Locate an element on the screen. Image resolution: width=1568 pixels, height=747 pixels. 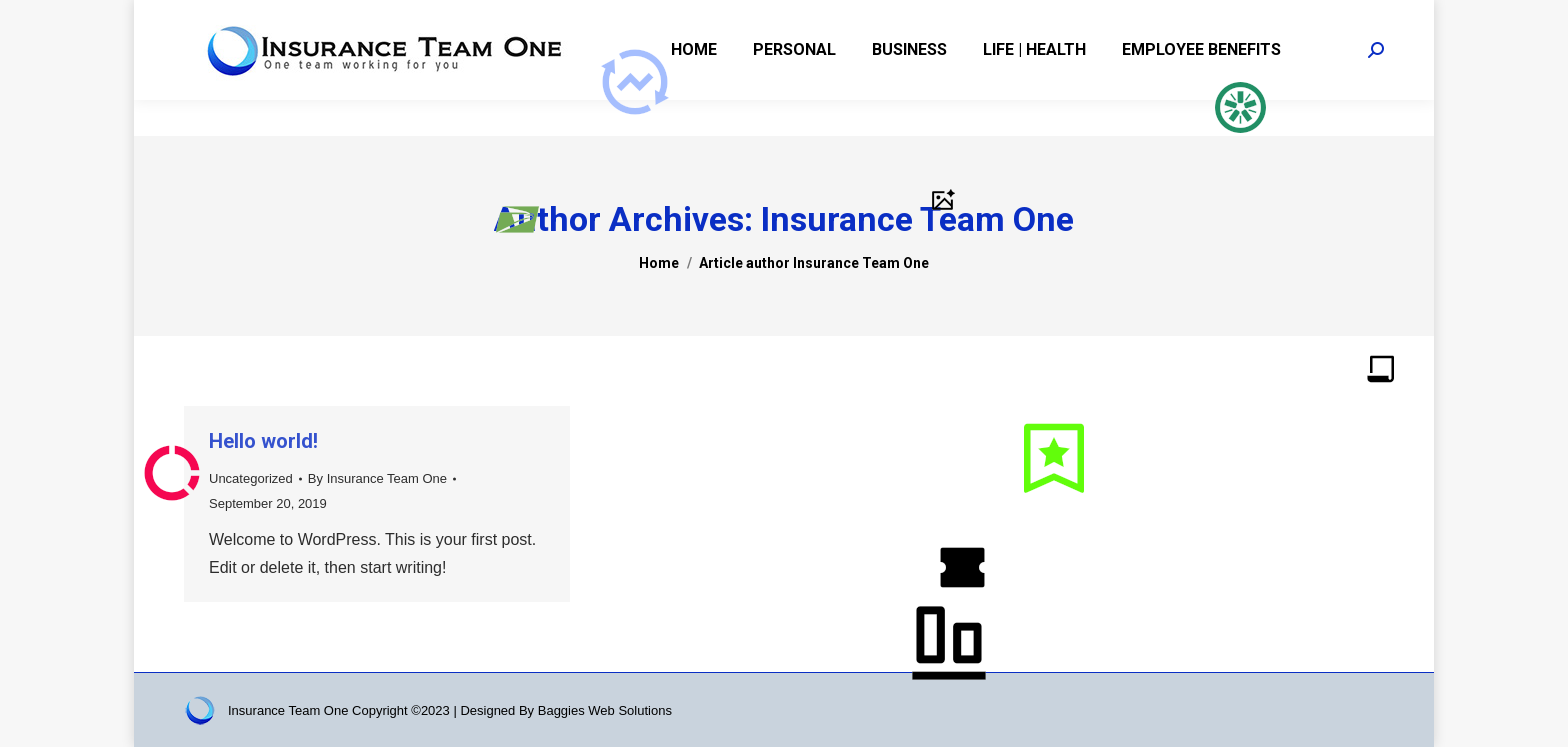
exchange or transfer funds between accounts is located at coordinates (635, 82).